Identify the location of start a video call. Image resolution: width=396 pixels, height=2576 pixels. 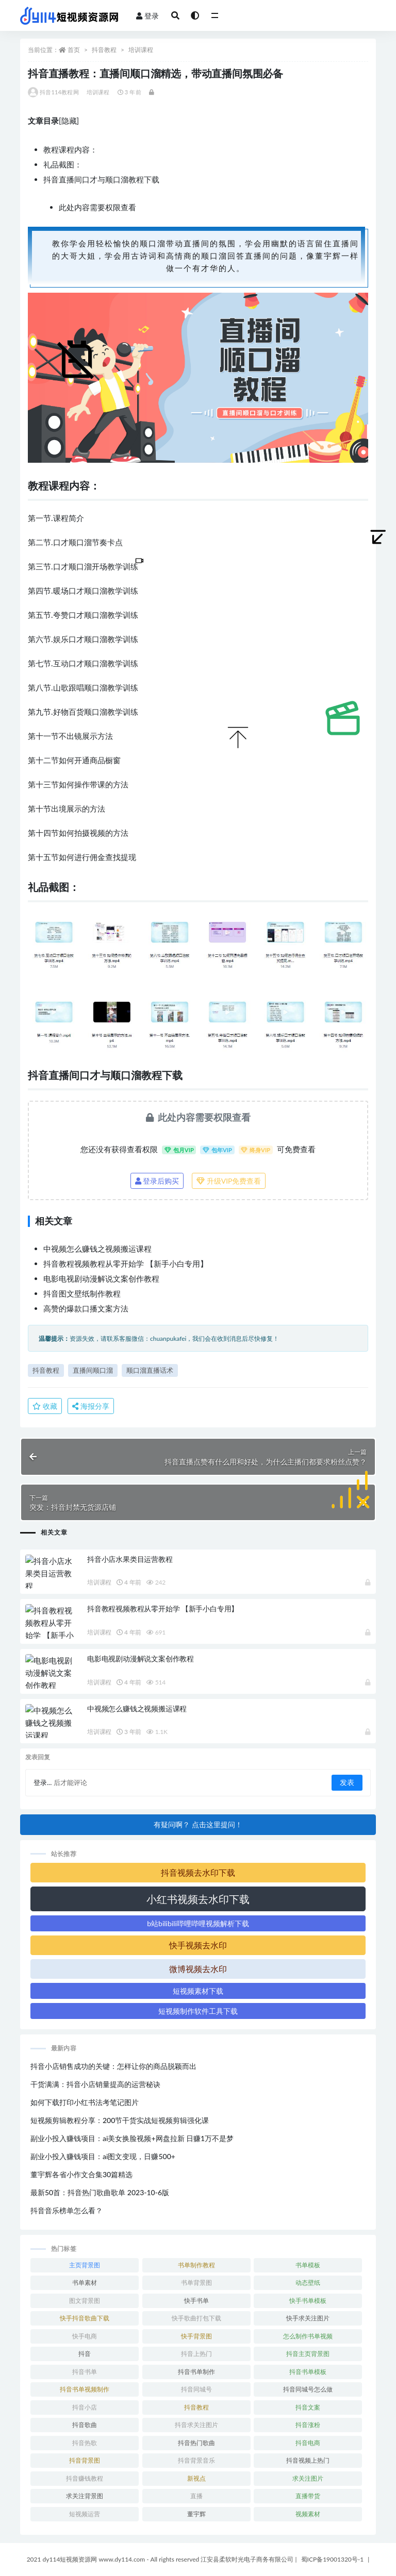
(139, 561).